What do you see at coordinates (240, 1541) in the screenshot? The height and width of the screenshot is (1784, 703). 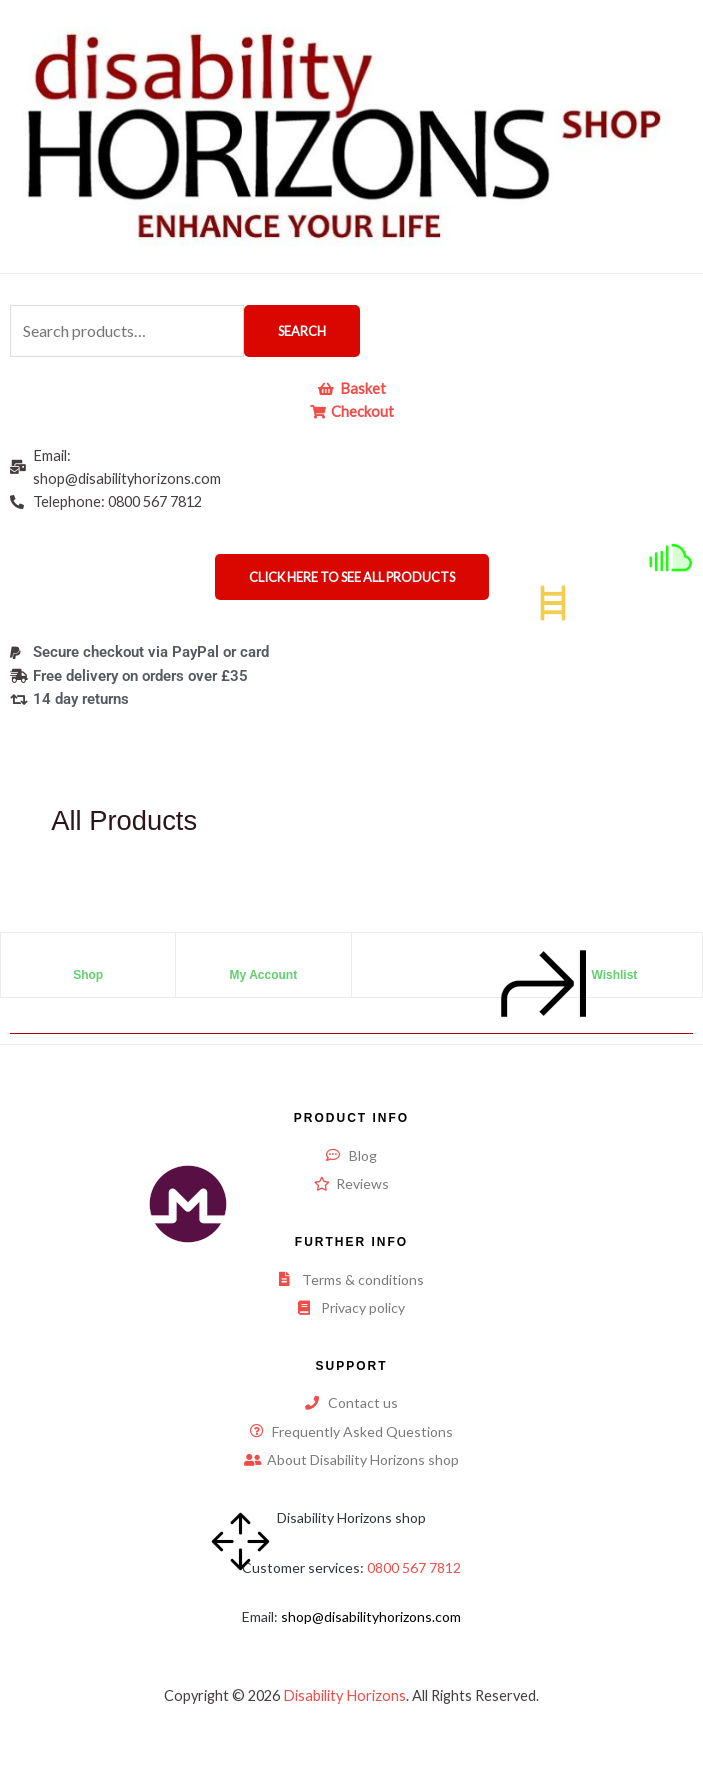 I see `expand content in all directions` at bounding box center [240, 1541].